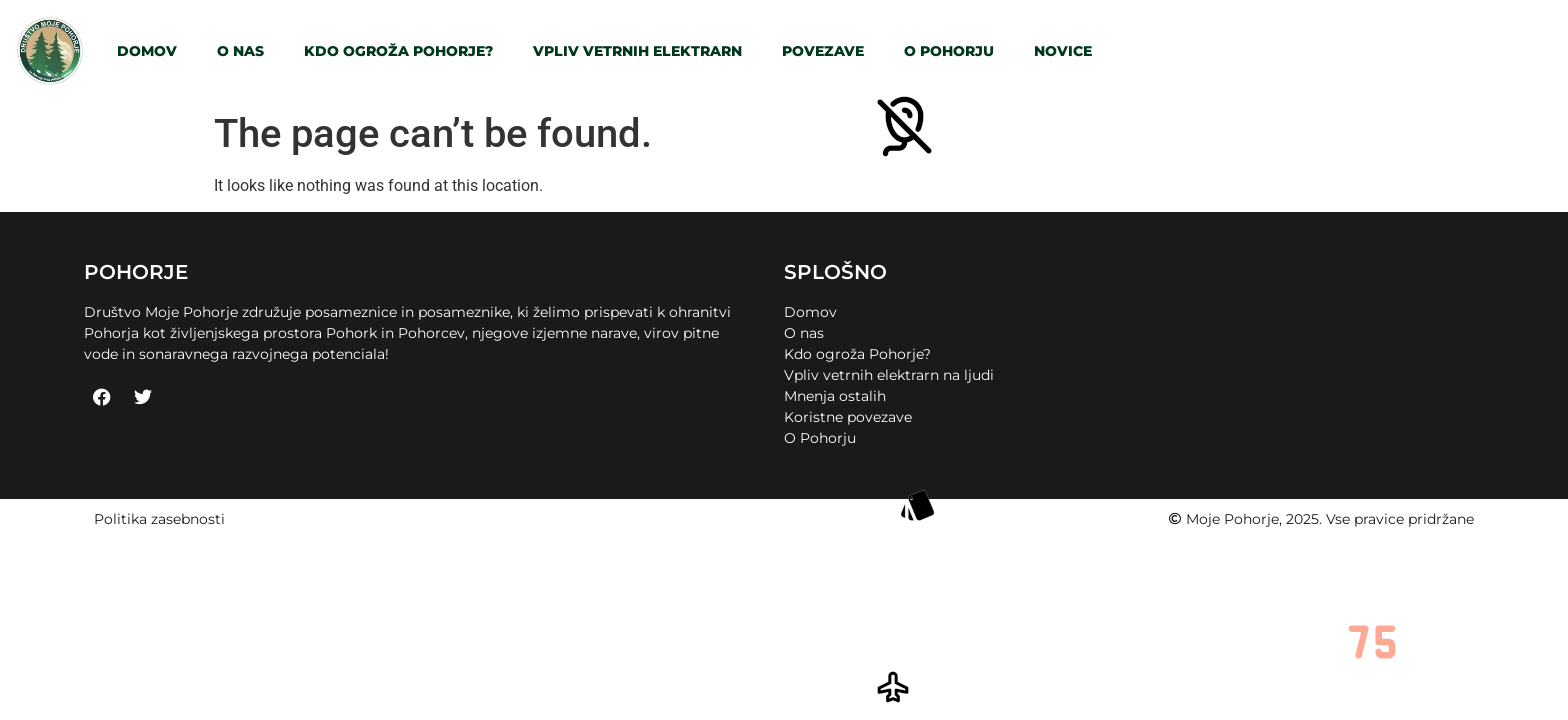 The width and height of the screenshot is (1568, 720). I want to click on enable airplane mode, so click(893, 687).